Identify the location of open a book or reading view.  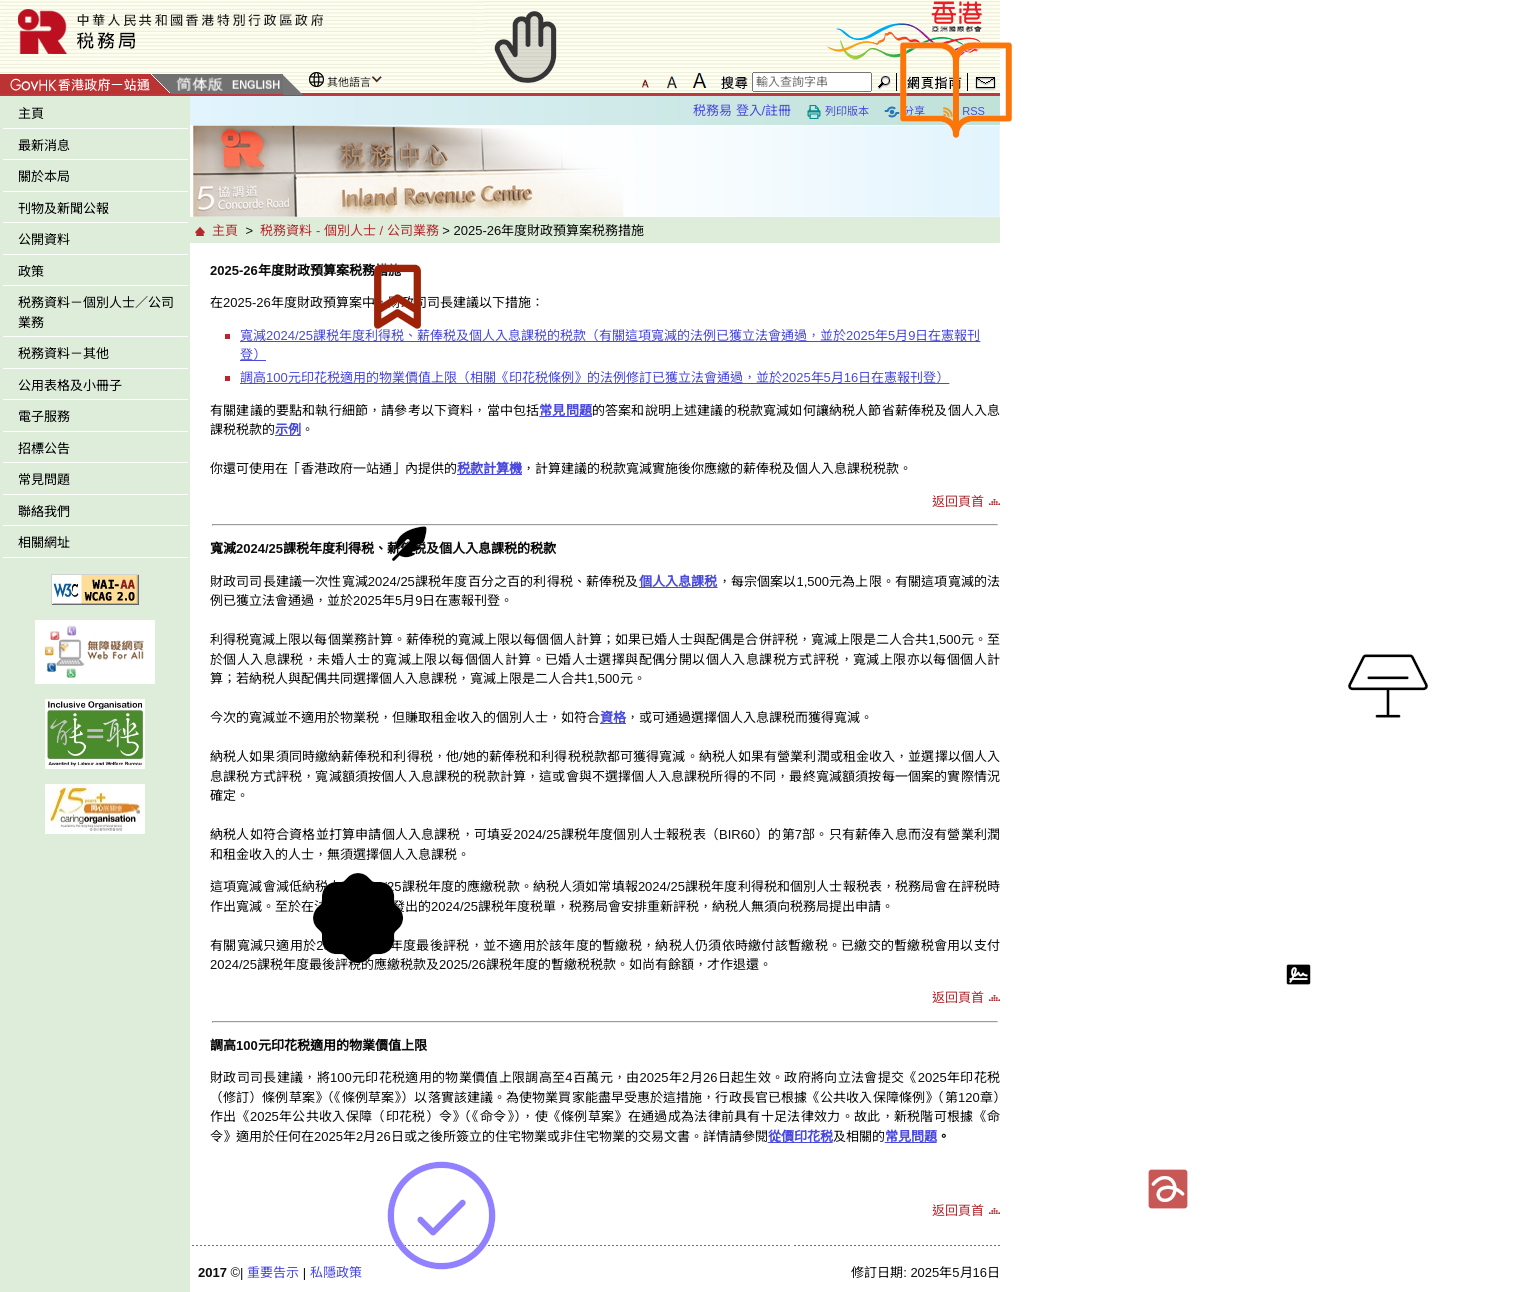
(956, 82).